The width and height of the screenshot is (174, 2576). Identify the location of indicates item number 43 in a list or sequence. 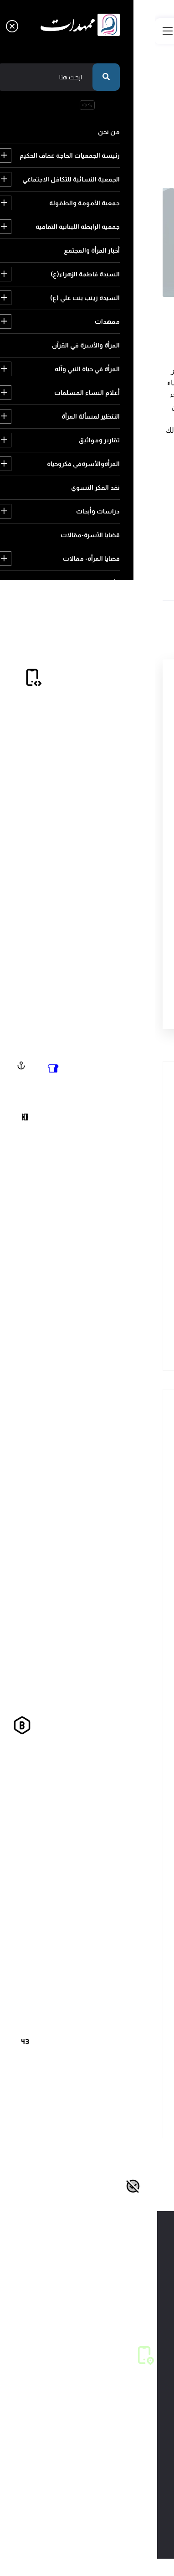
(25, 2042).